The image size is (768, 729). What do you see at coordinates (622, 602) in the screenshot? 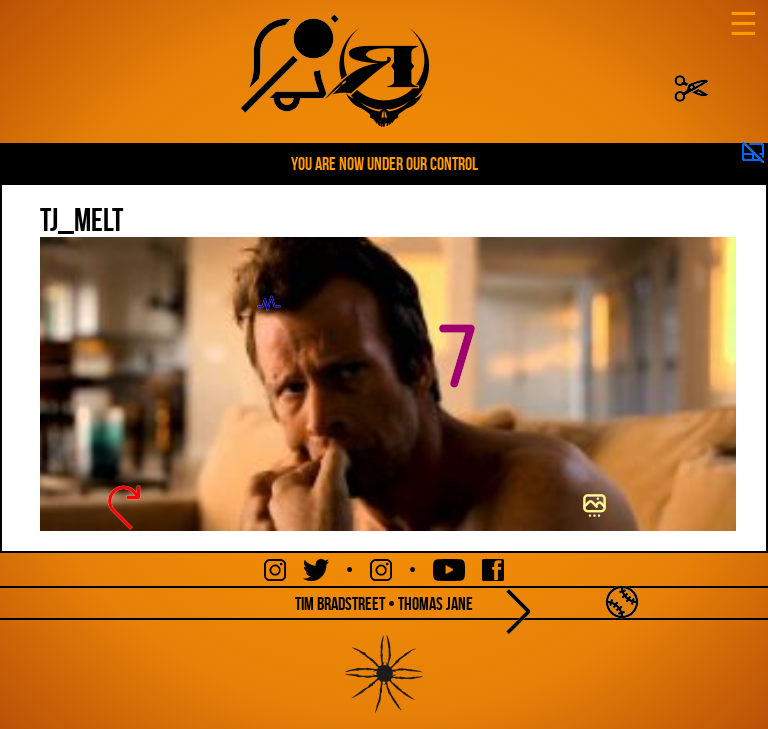
I see `view baseball scores or stats` at bounding box center [622, 602].